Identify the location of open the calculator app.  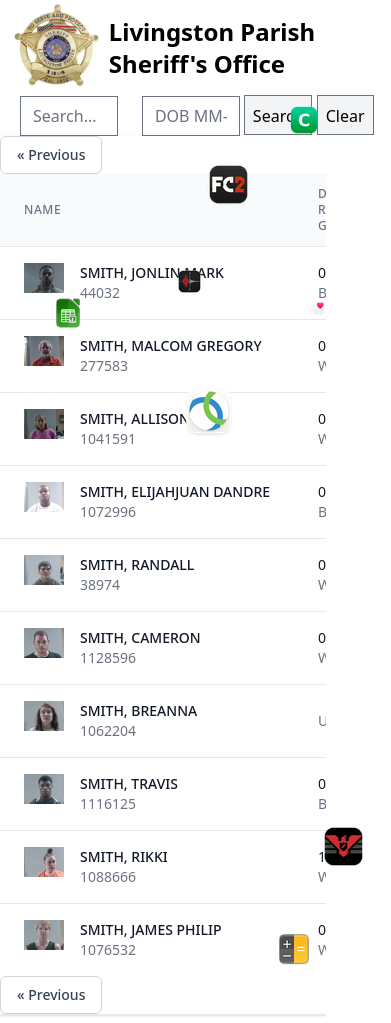
(294, 949).